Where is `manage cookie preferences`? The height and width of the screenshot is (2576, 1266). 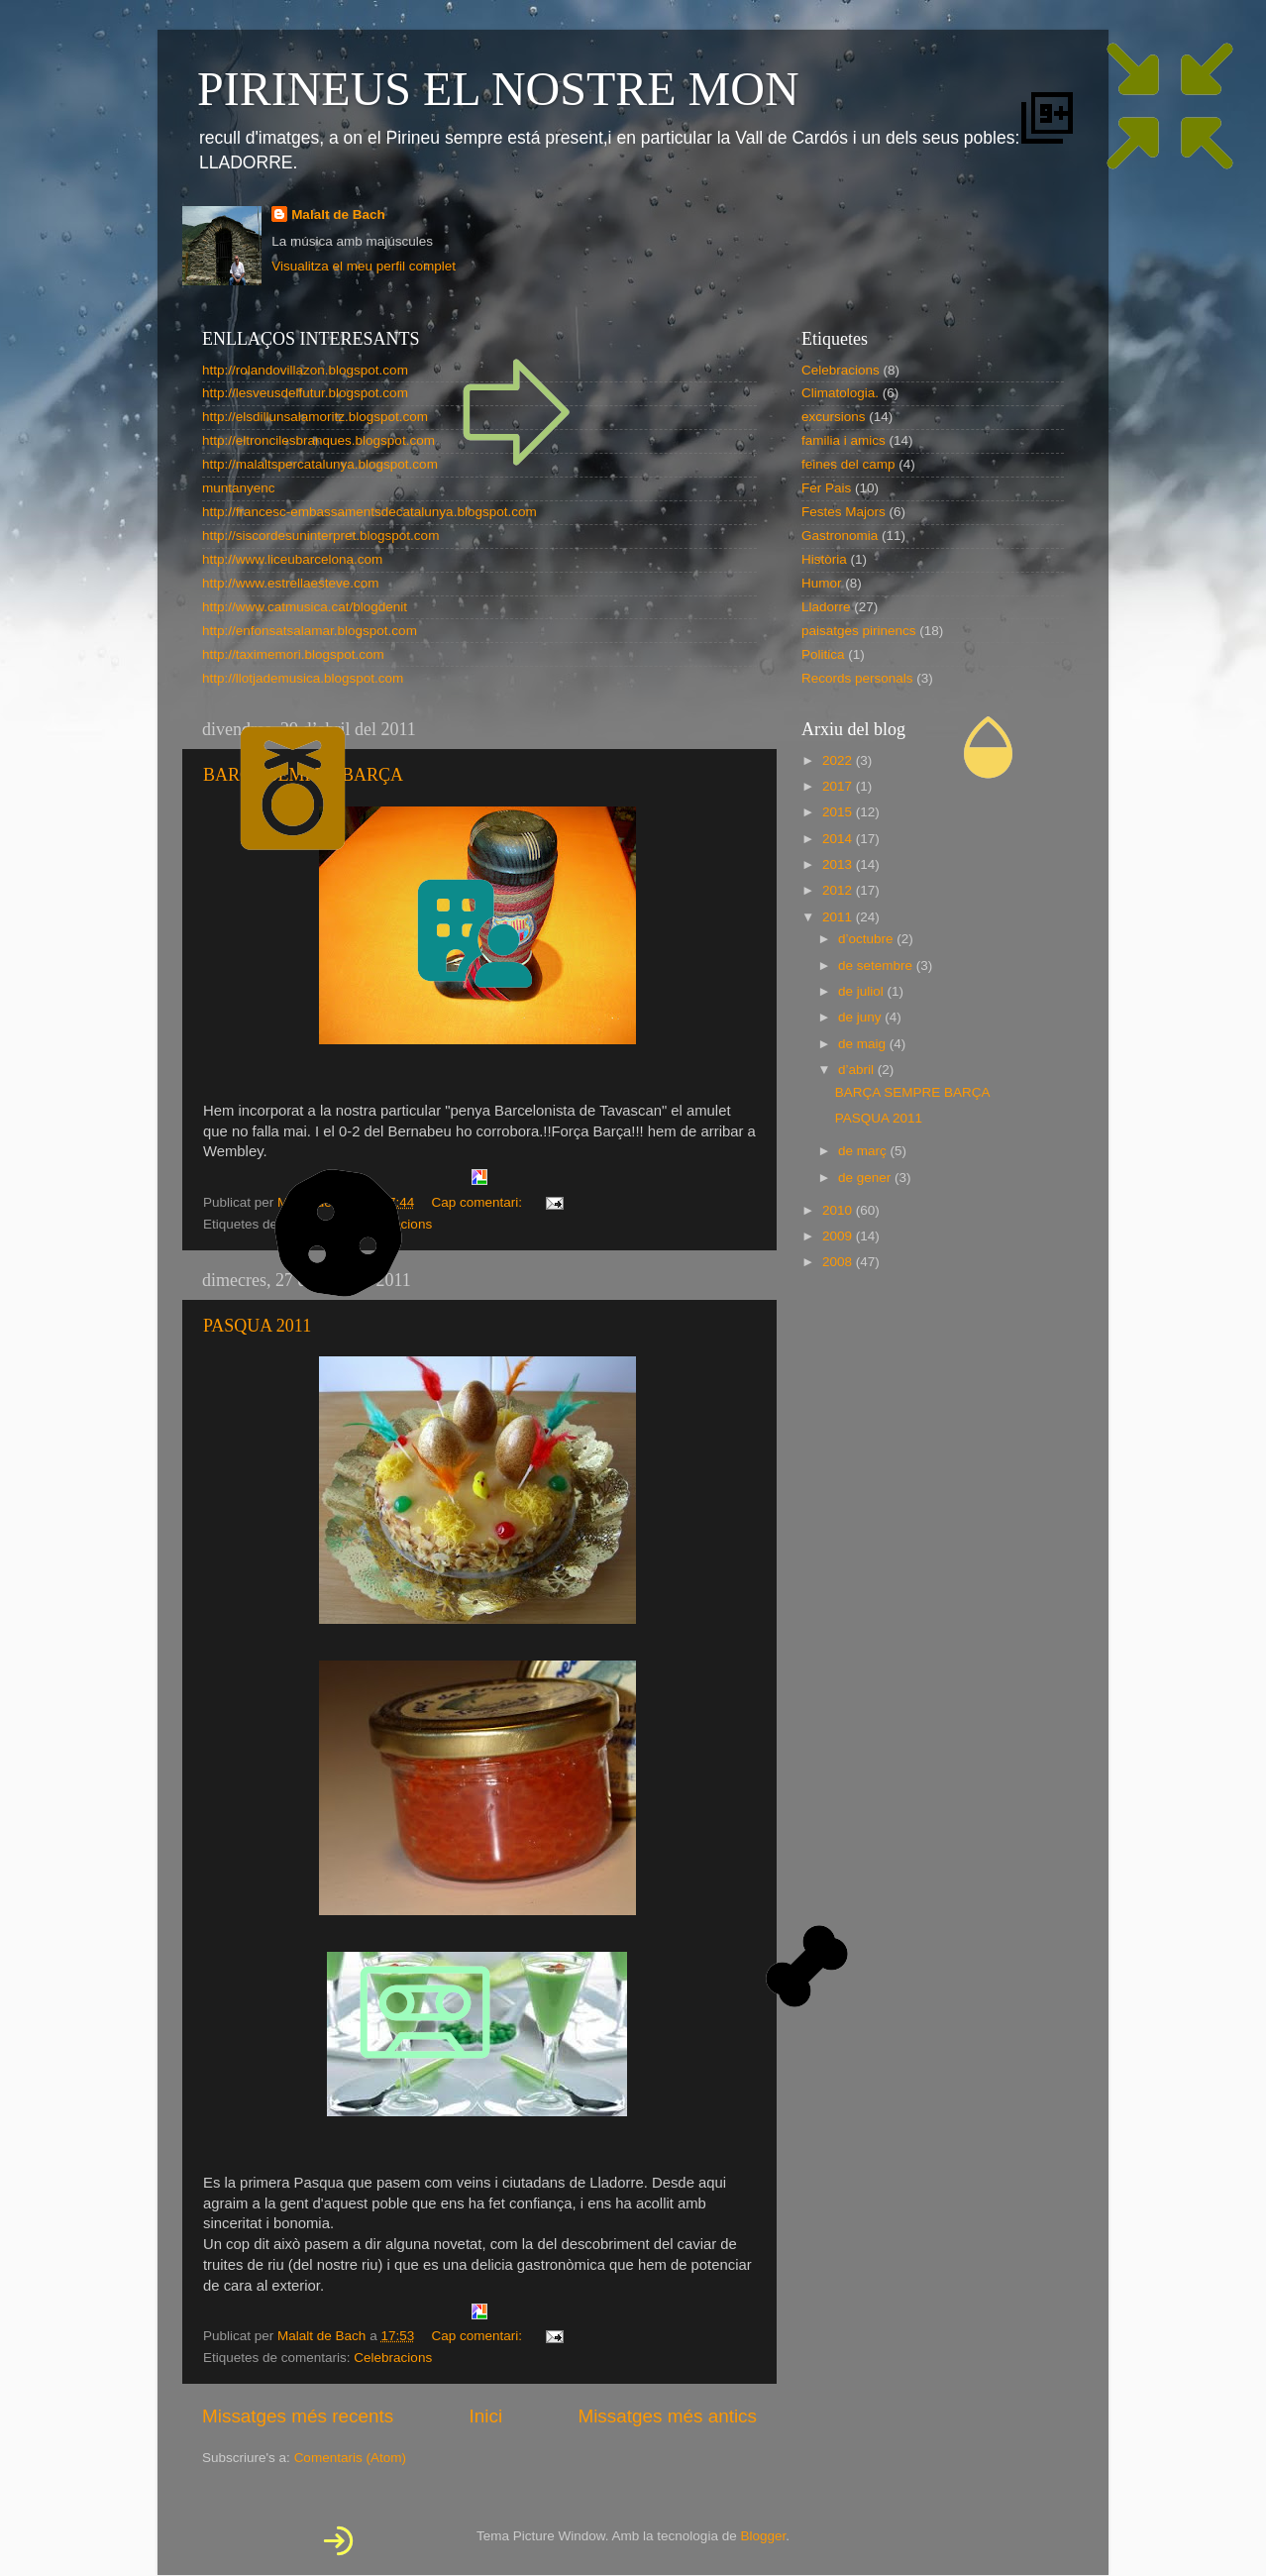
manage cookie preferences is located at coordinates (338, 1233).